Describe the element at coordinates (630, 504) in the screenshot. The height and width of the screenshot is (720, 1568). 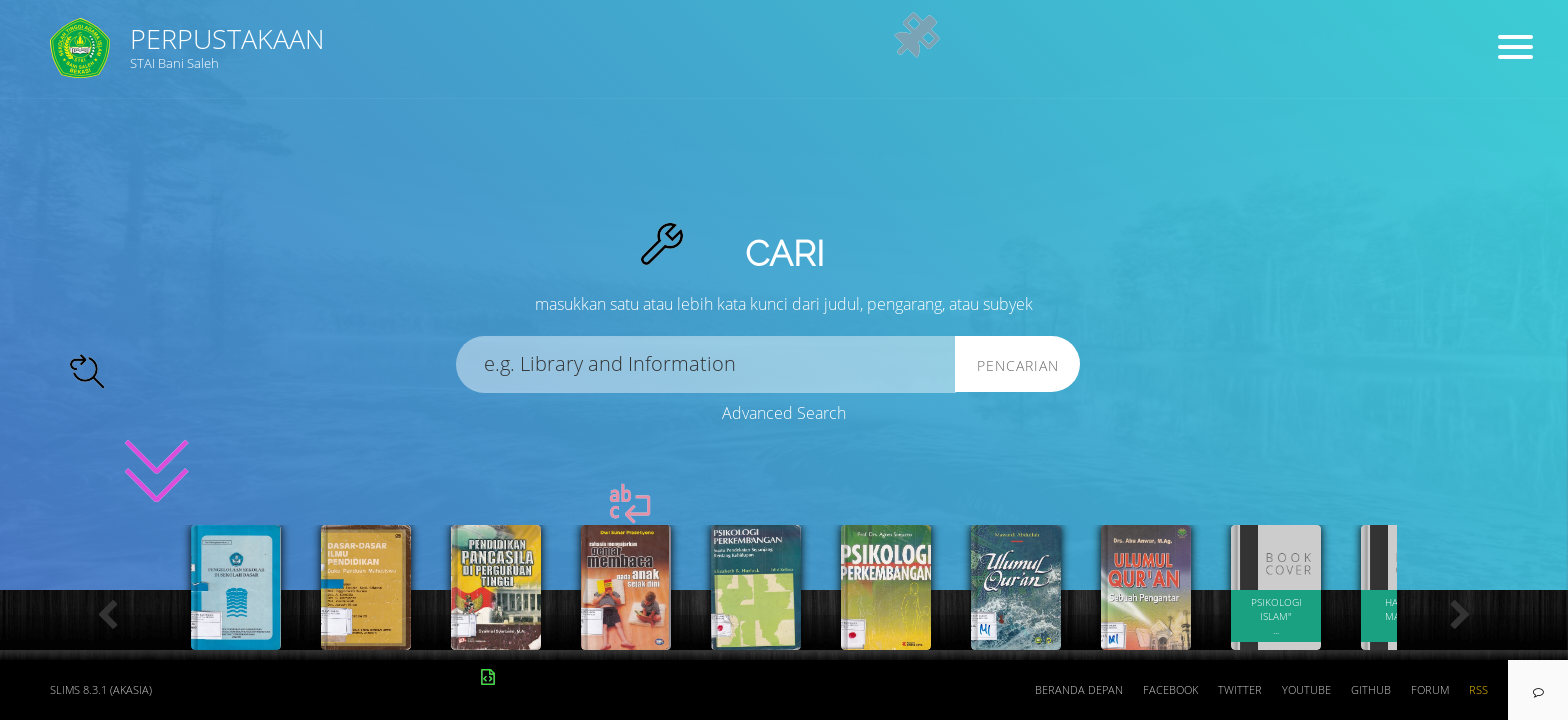
I see `toggle word wrap in the editor` at that location.